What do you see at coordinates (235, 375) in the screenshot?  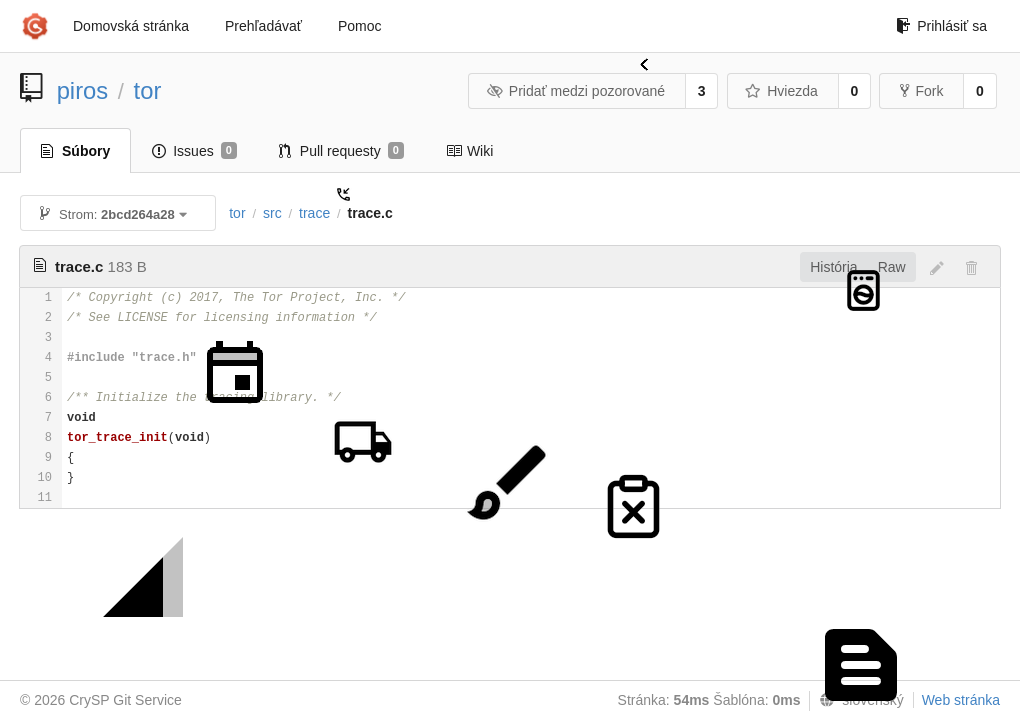 I see `add an event to your calendar` at bounding box center [235, 375].